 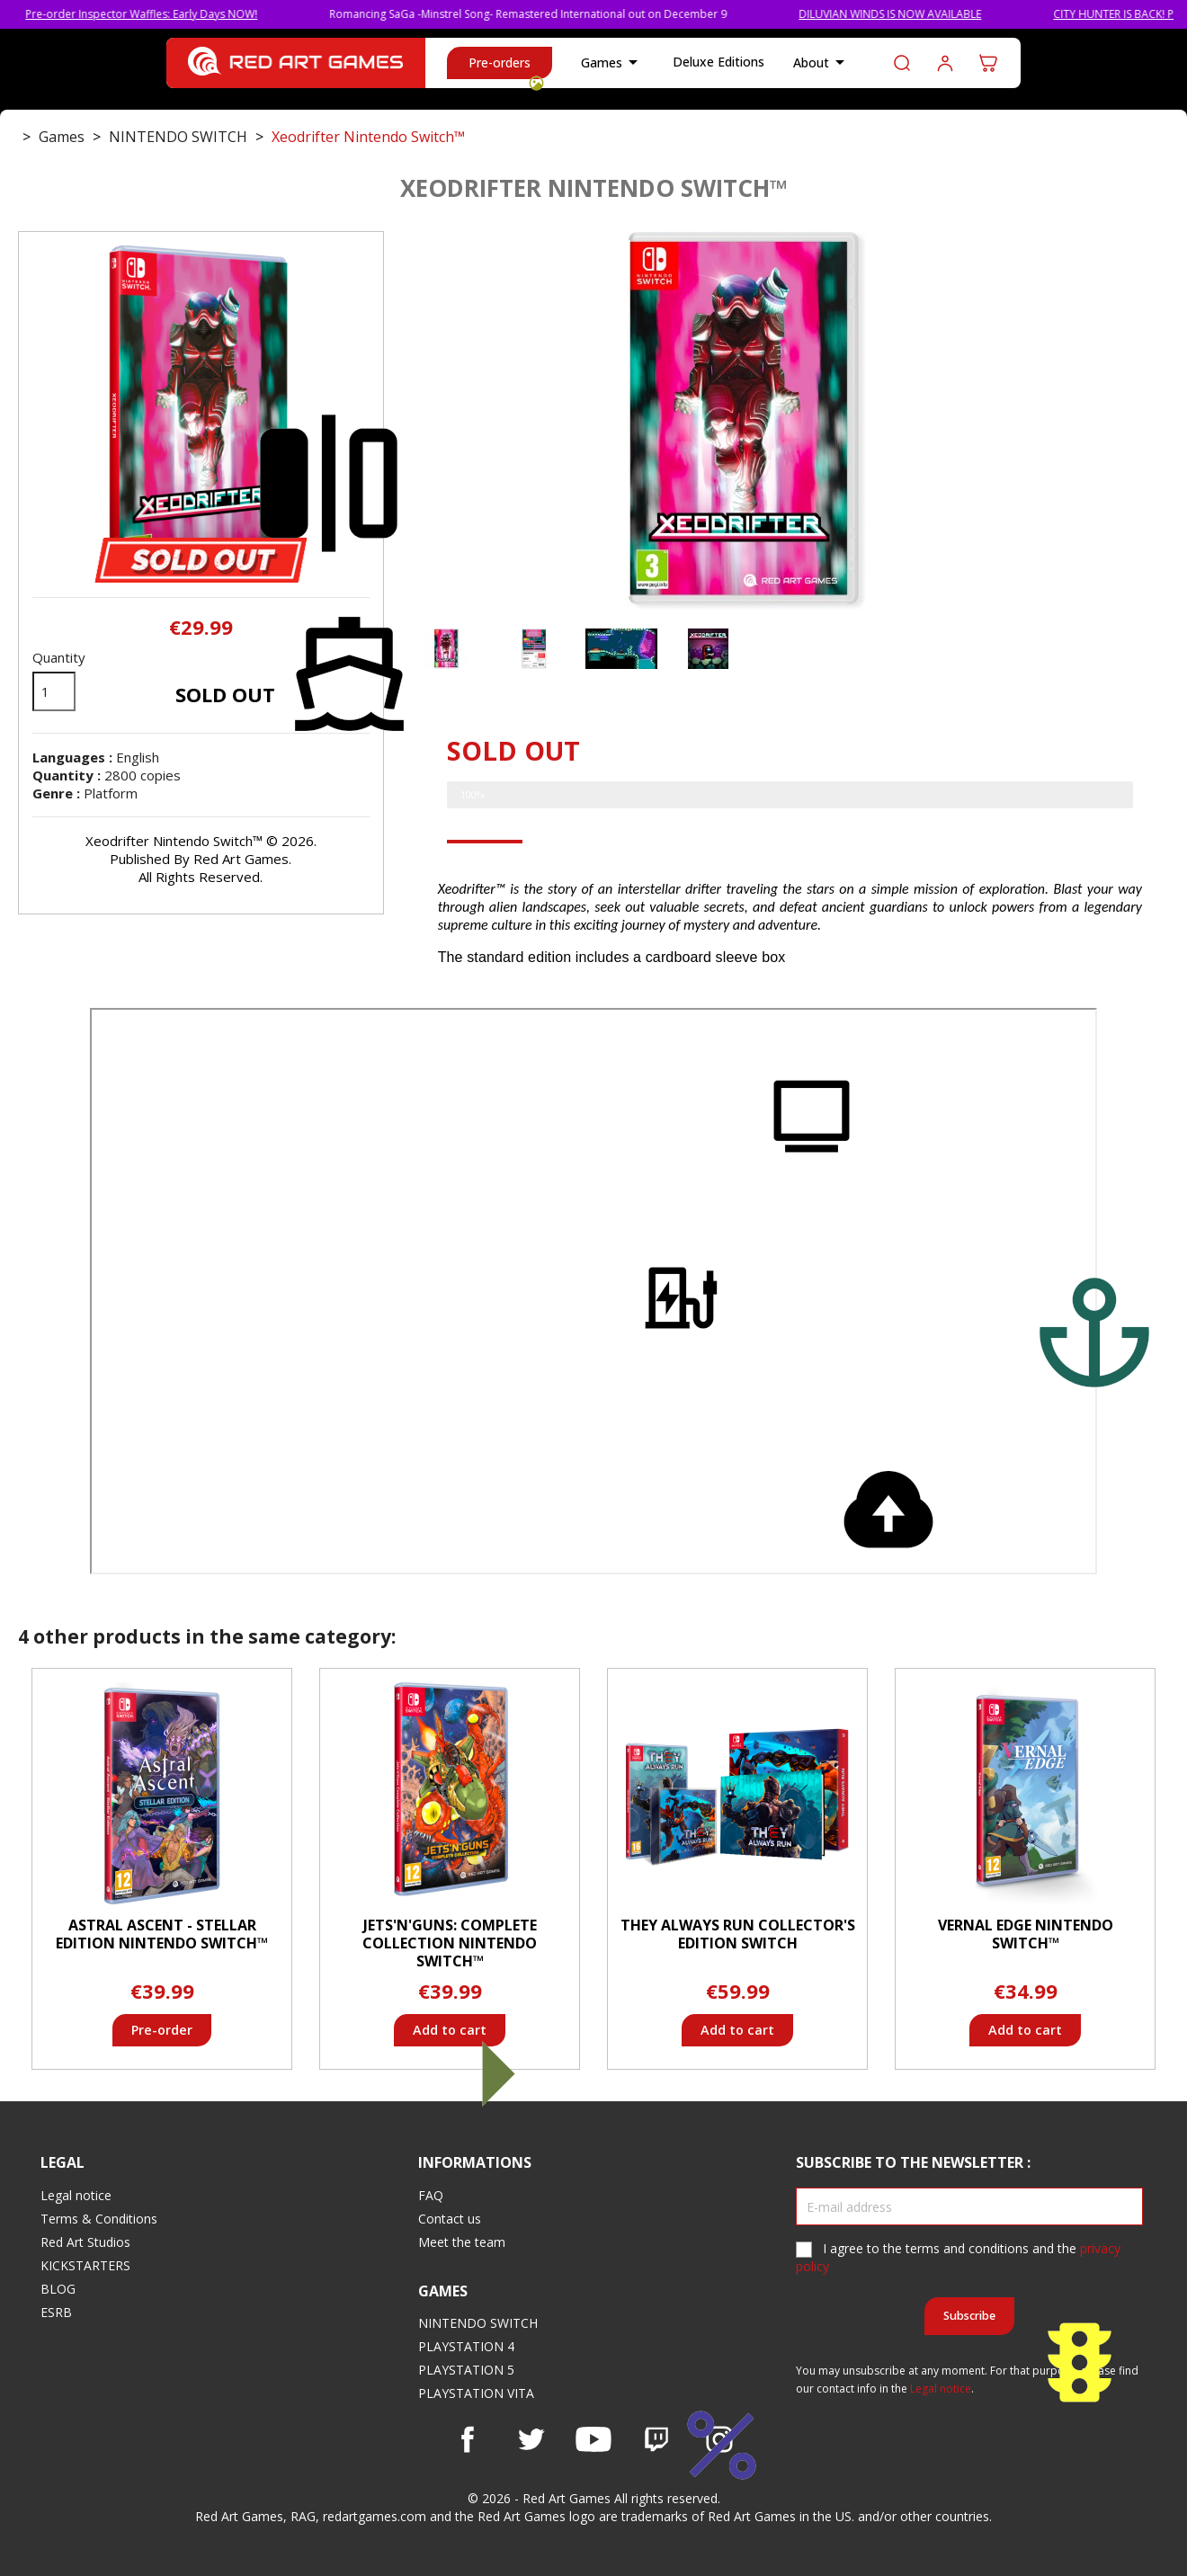 I want to click on find nearby EV charging stations, so click(x=679, y=1297).